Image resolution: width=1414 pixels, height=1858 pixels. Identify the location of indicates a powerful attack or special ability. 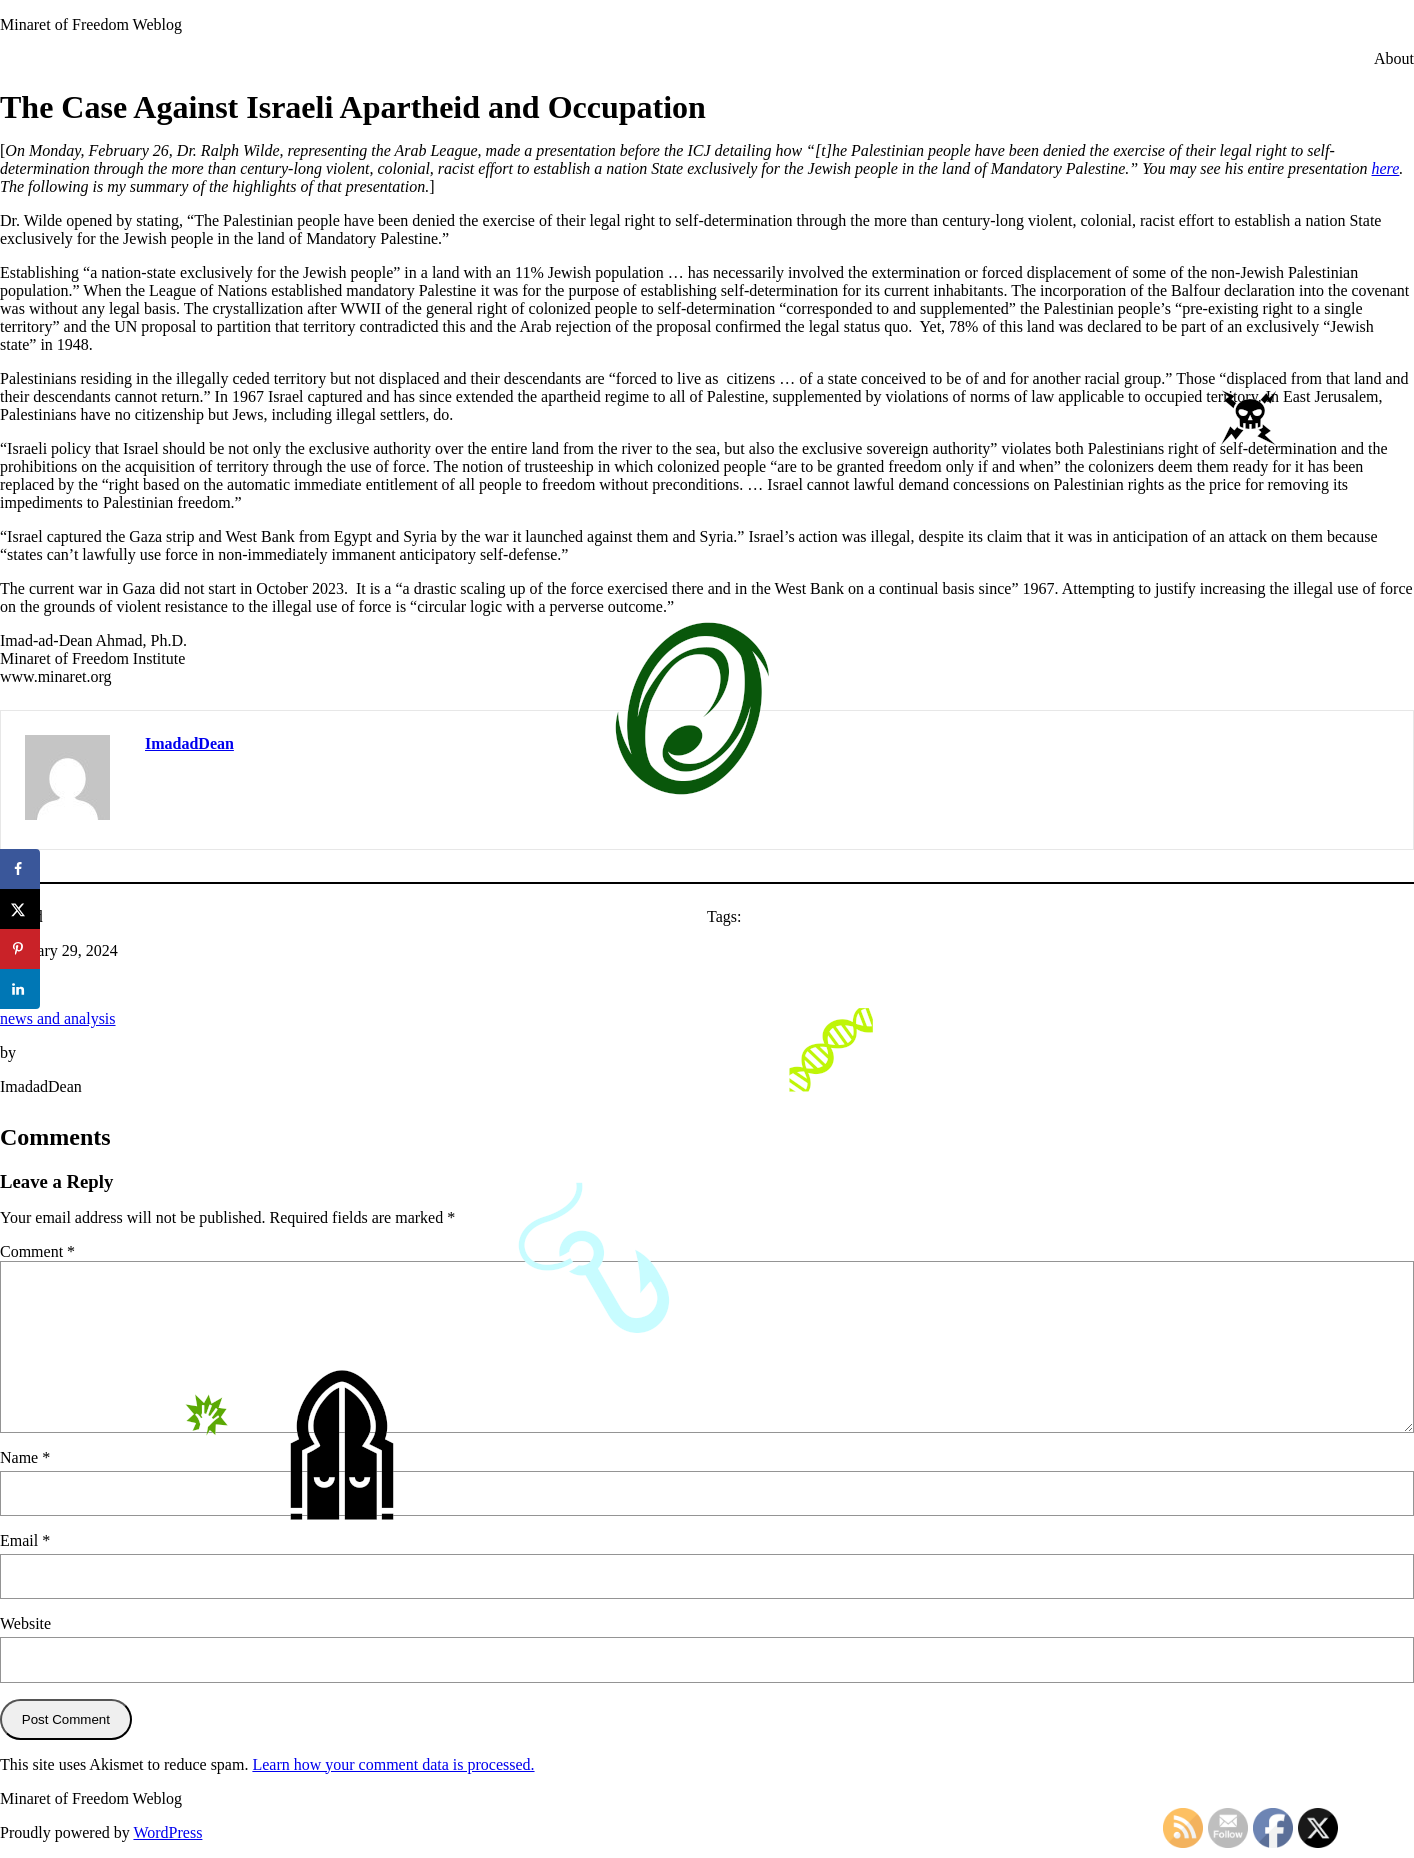
(1248, 417).